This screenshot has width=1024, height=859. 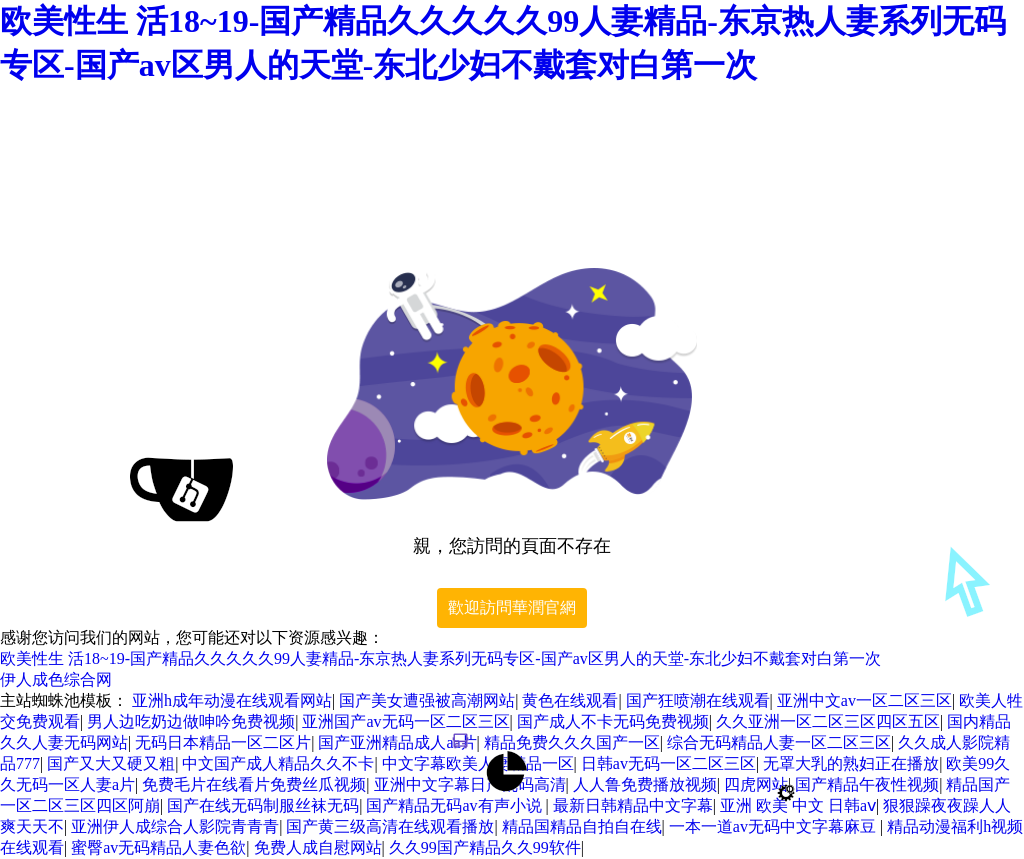 I want to click on view analytics or statistics breakdown, so click(x=505, y=772).